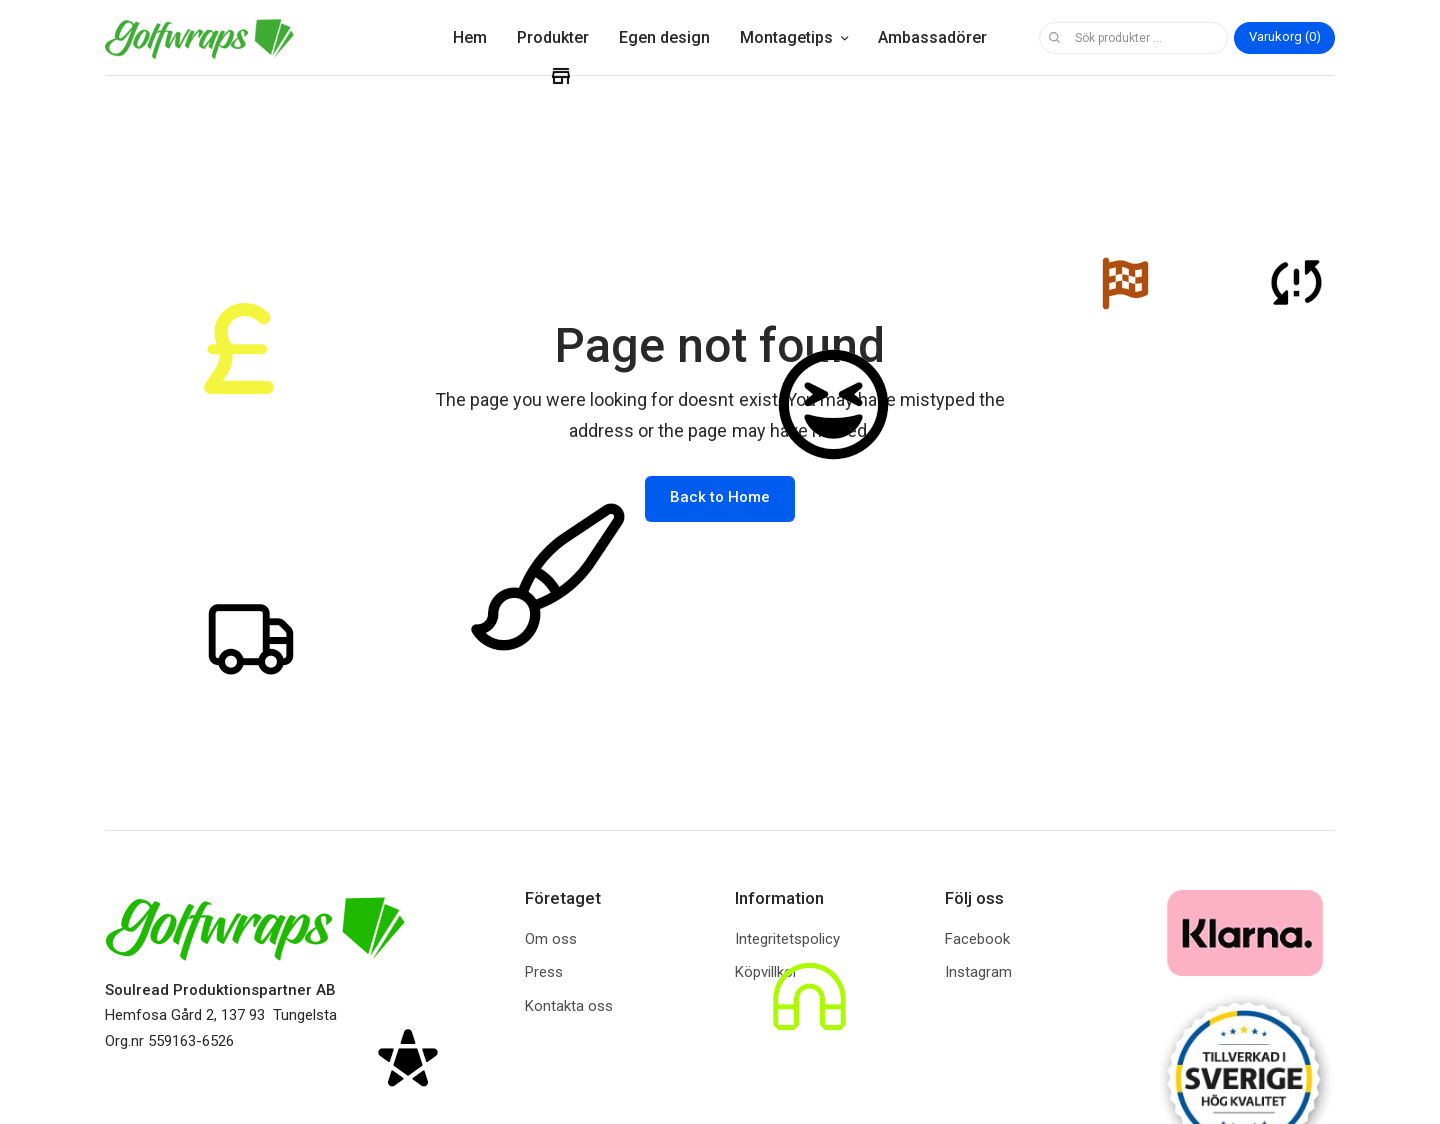 This screenshot has height=1124, width=1440. I want to click on track your delivery or shipment, so click(251, 637).